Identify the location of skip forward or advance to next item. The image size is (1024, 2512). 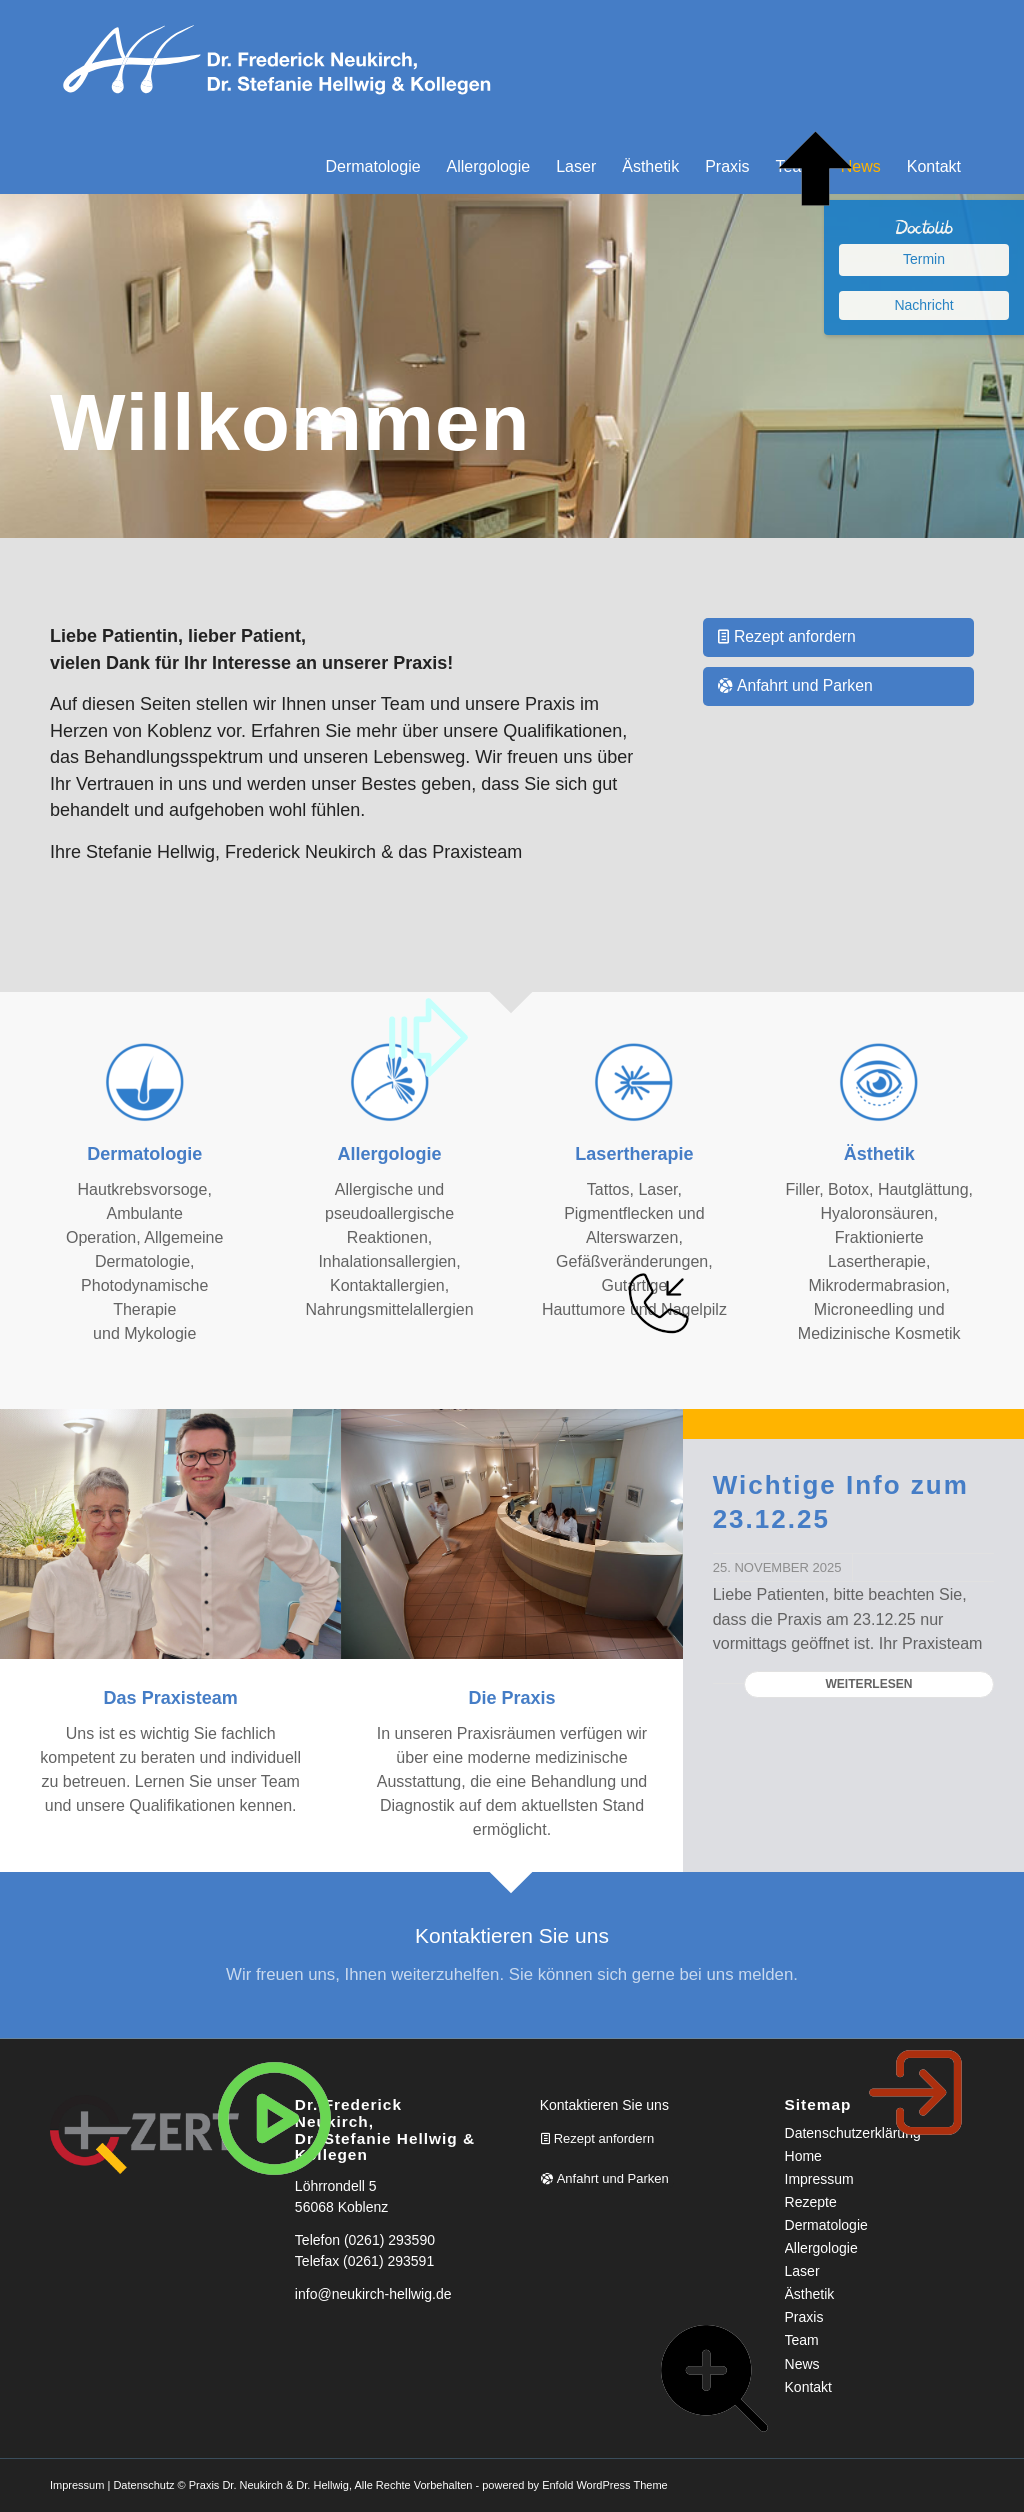
(425, 1037).